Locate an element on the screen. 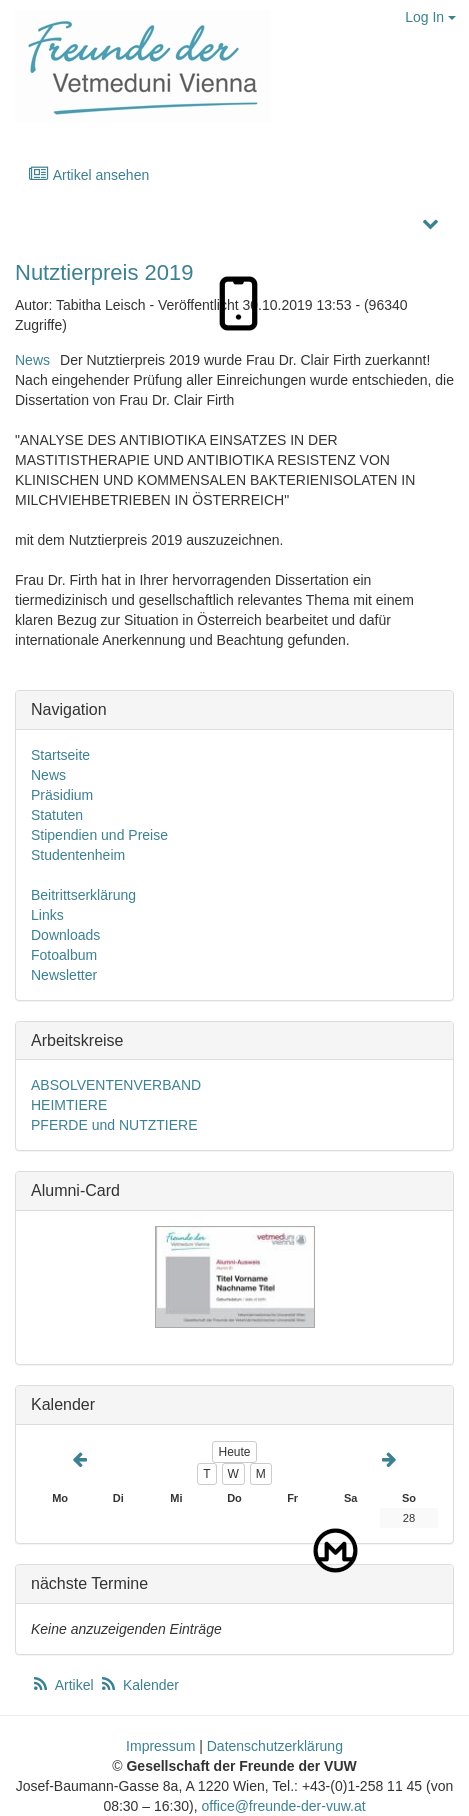  switch to mobile view is located at coordinates (238, 303).